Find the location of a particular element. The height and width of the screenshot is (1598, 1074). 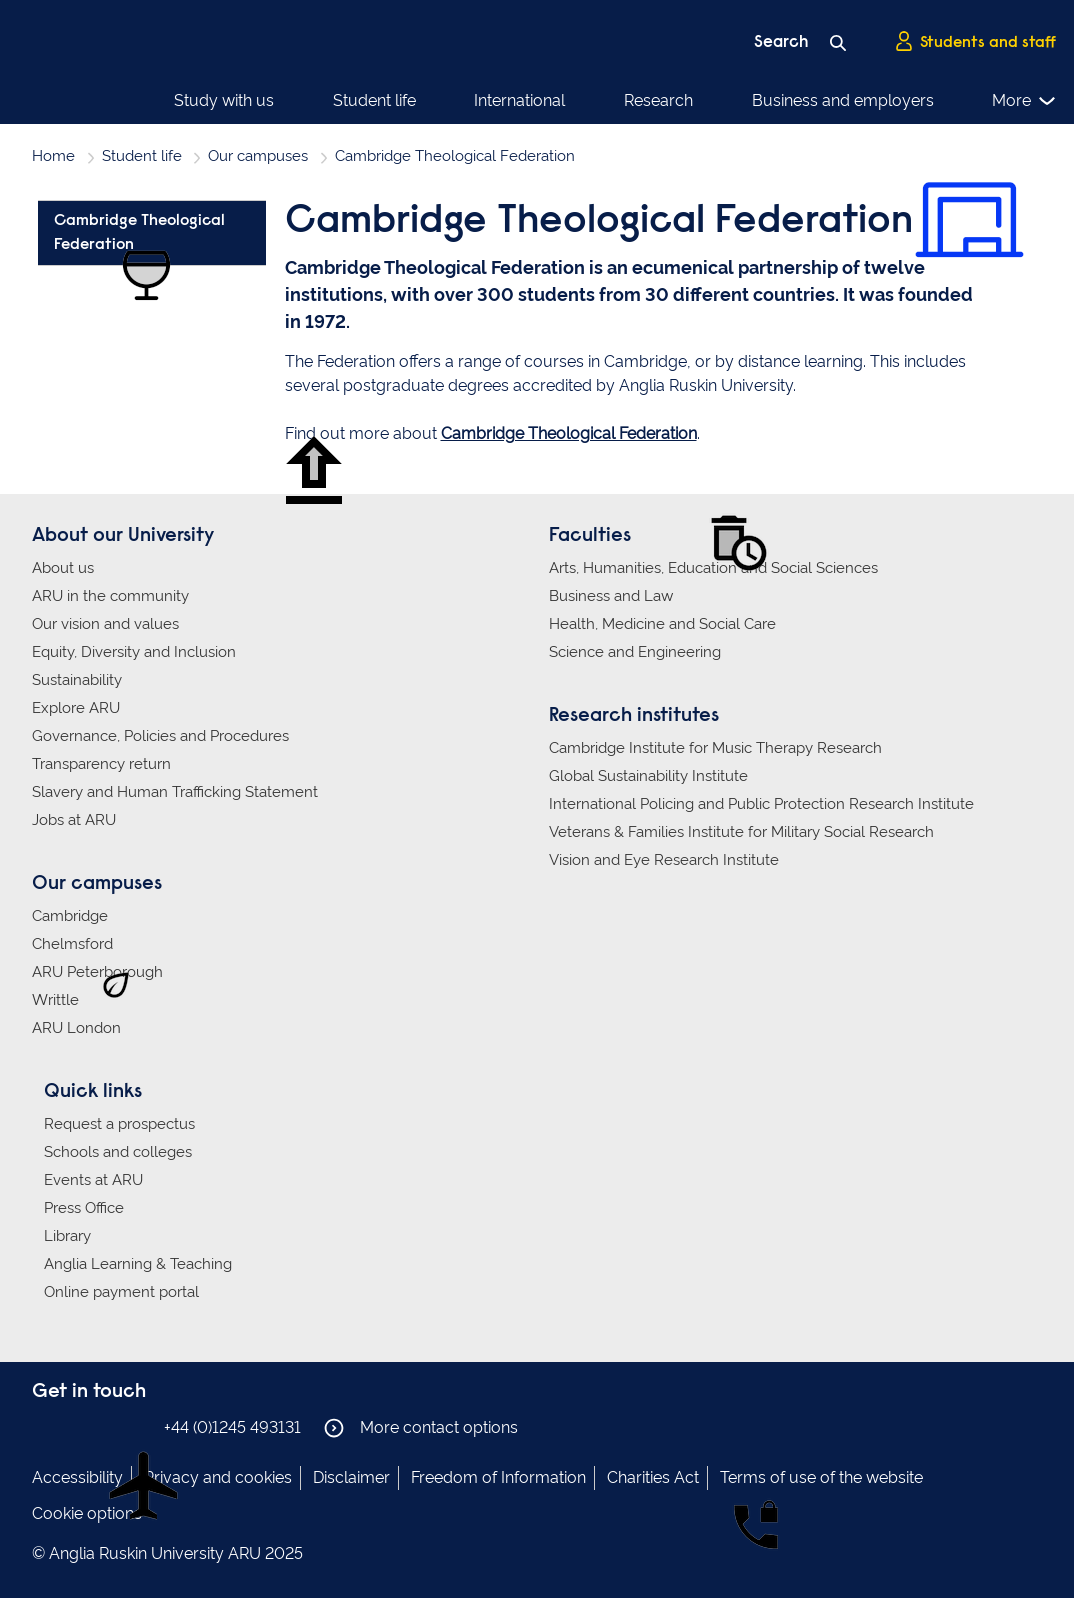

browse wine or cocktail menu is located at coordinates (146, 274).